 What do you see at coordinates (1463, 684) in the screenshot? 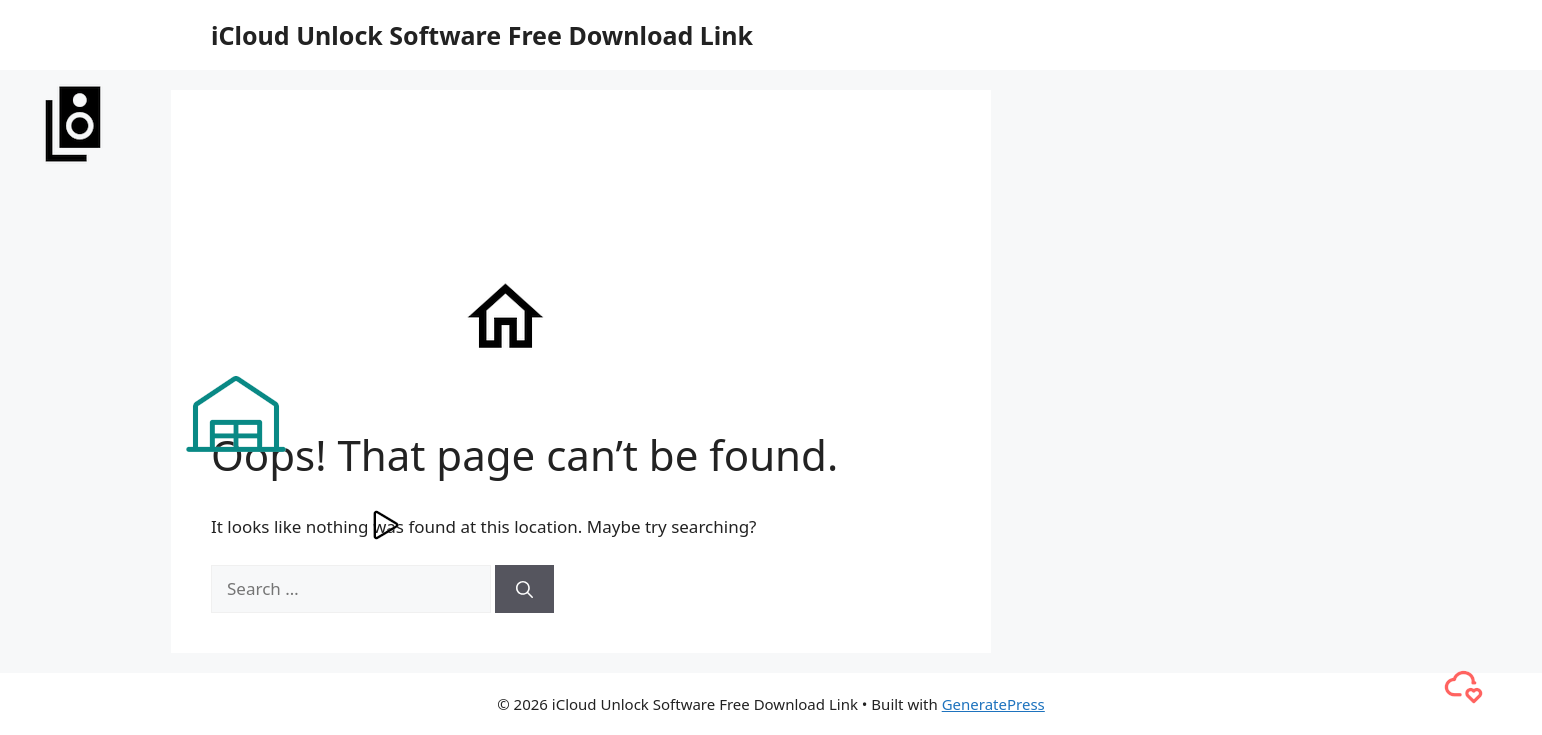
I see `add to cloud favorites` at bounding box center [1463, 684].